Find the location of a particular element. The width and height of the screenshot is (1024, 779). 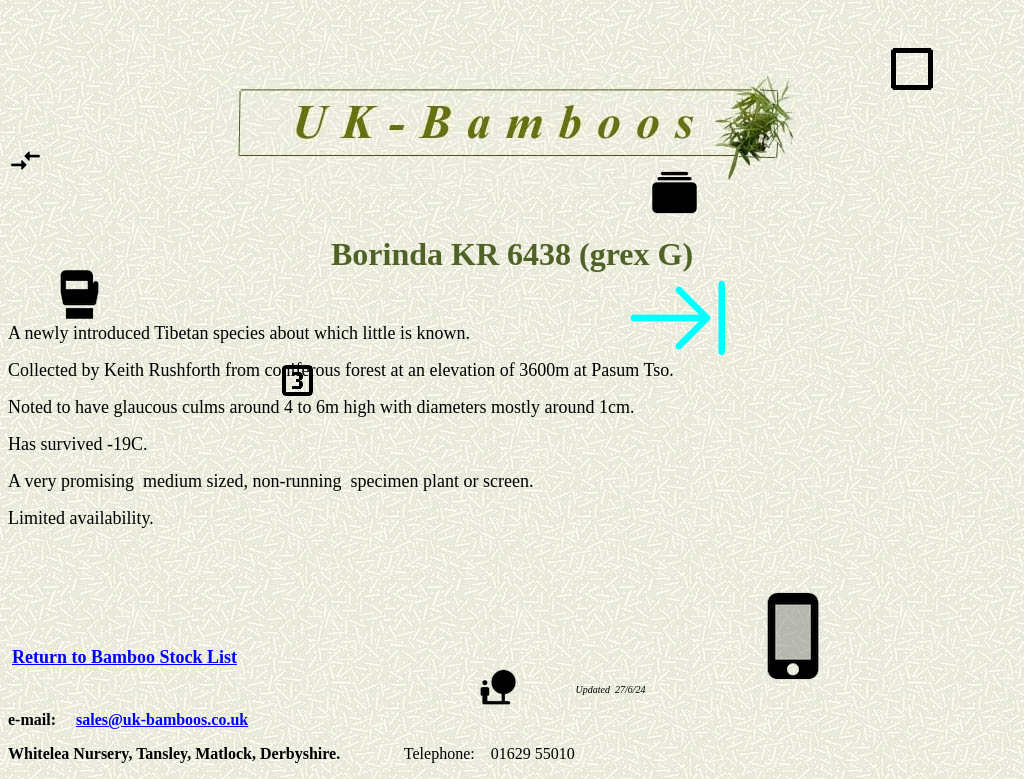

compare two items or options is located at coordinates (25, 160).